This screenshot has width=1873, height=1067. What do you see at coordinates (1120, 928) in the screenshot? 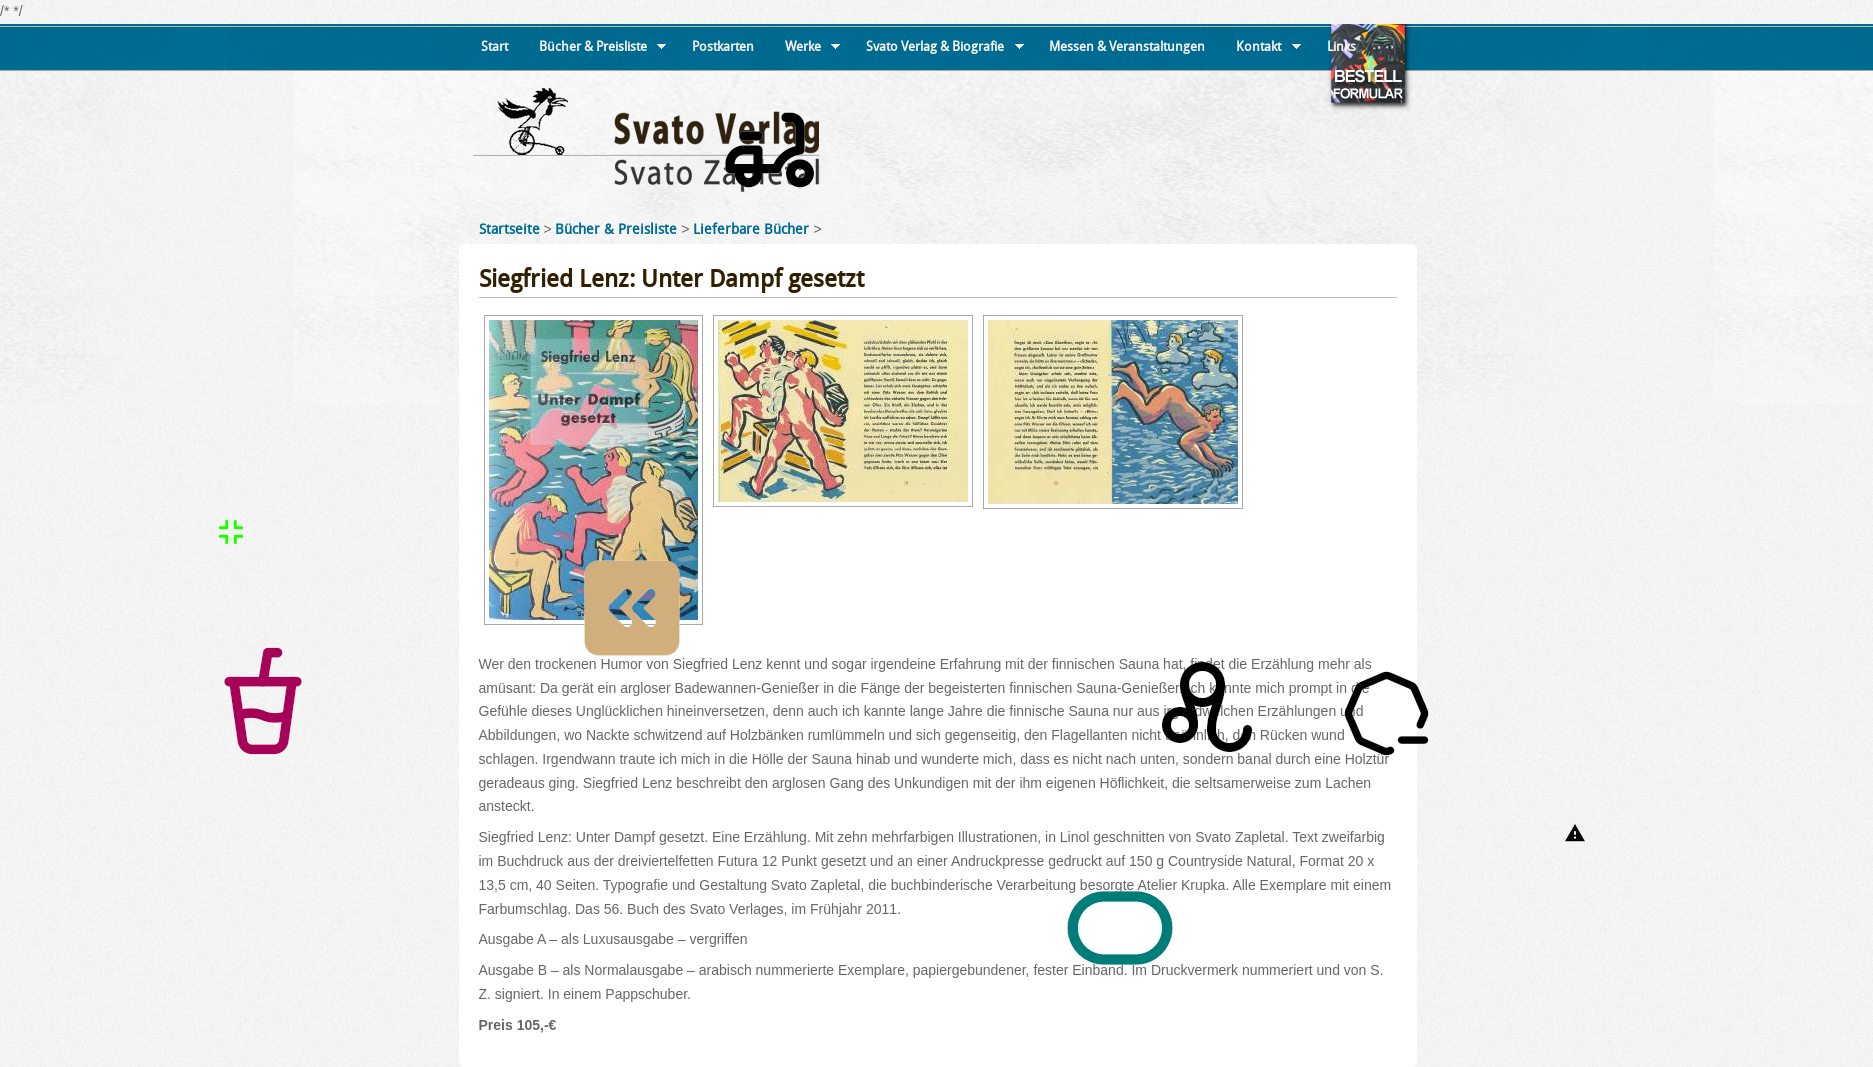
I see `medication or pill tracker` at bounding box center [1120, 928].